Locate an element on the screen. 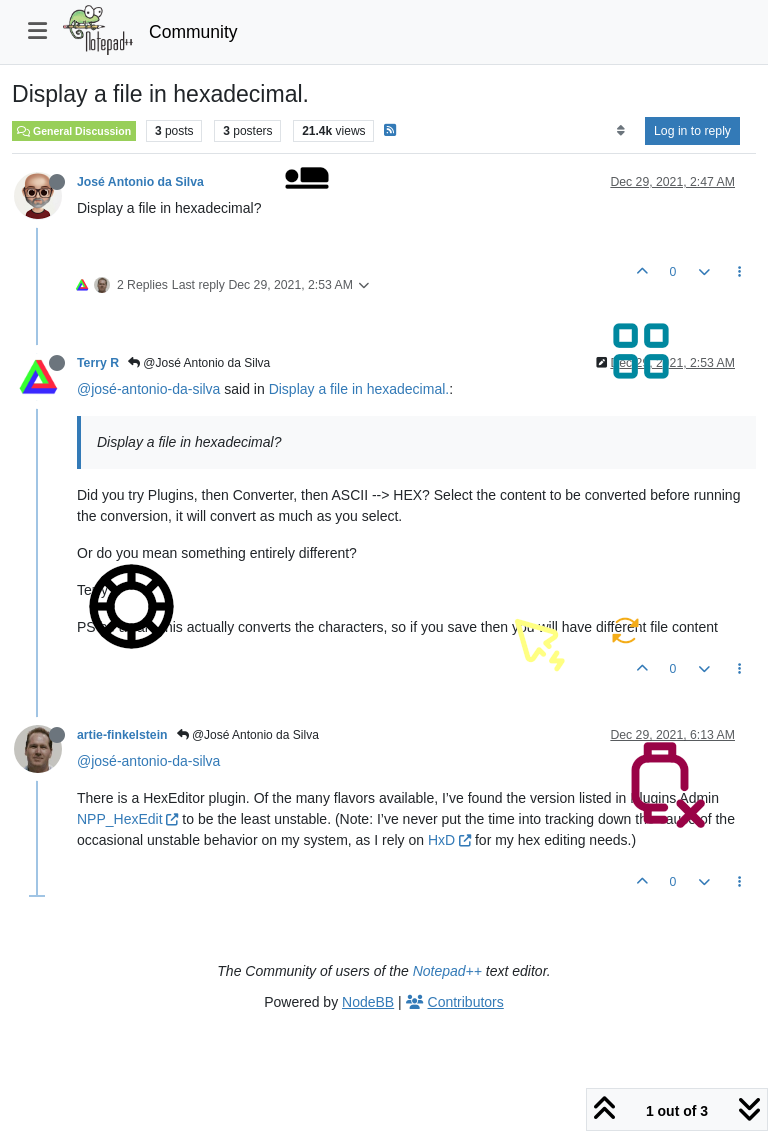  view hotel or accommodation options is located at coordinates (307, 178).